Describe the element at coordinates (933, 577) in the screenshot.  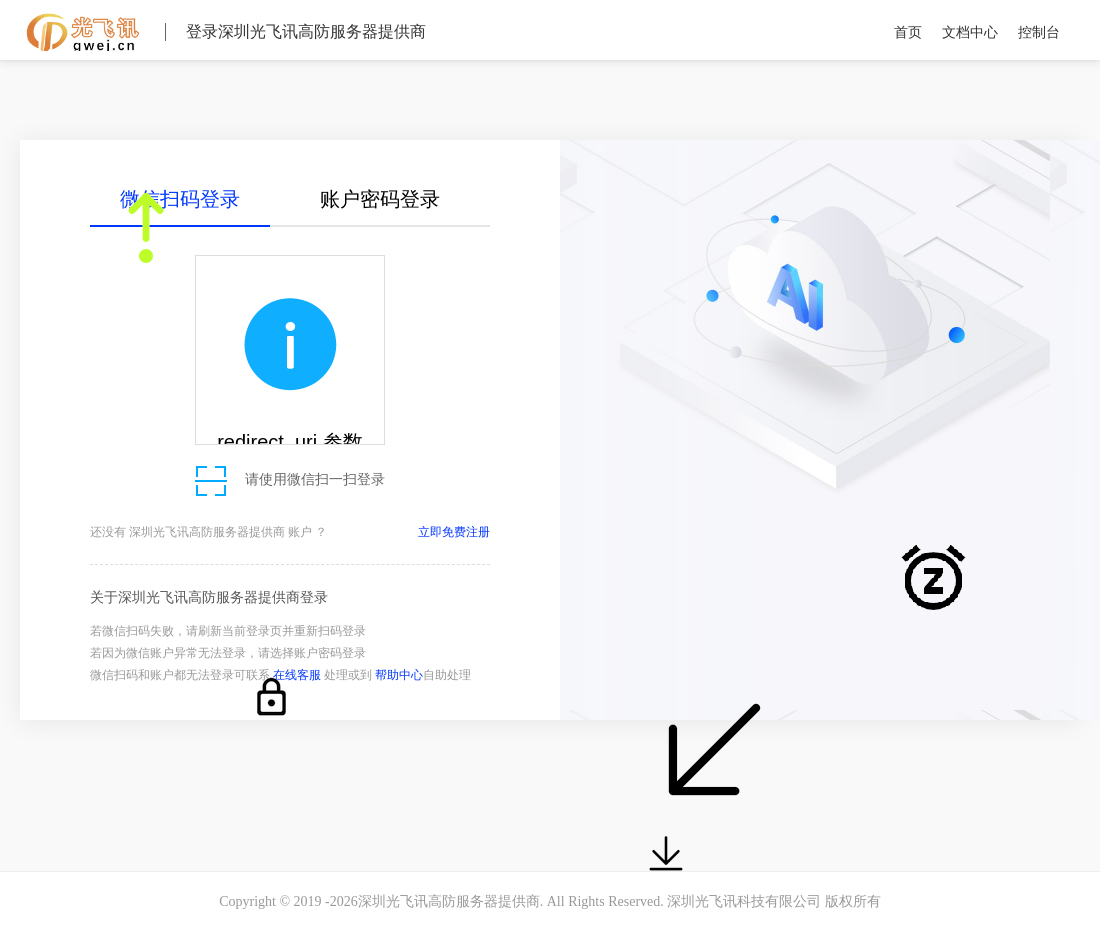
I see `snooze an alarm or reminder` at that location.